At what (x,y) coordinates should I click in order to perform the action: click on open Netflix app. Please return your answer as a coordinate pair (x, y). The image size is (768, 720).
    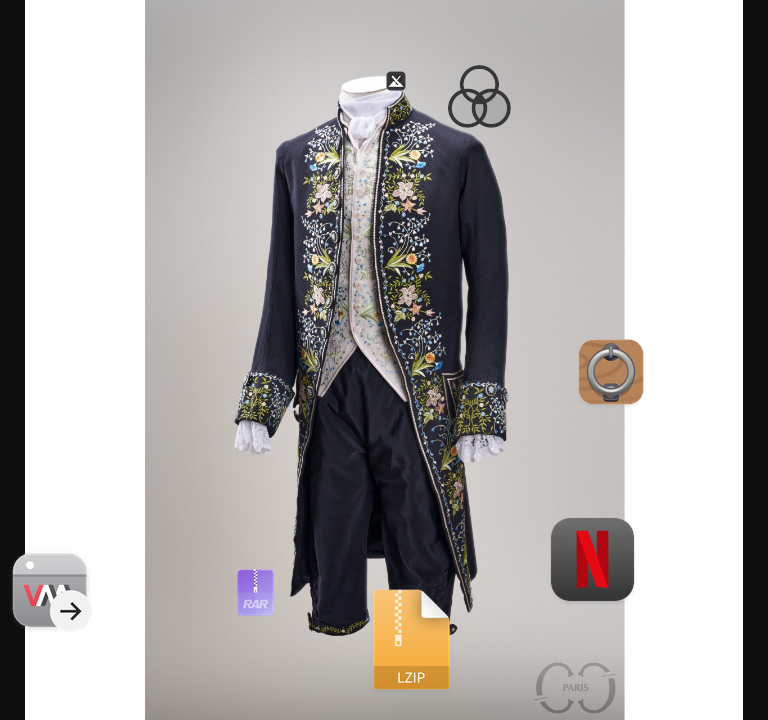
    Looking at the image, I should click on (592, 559).